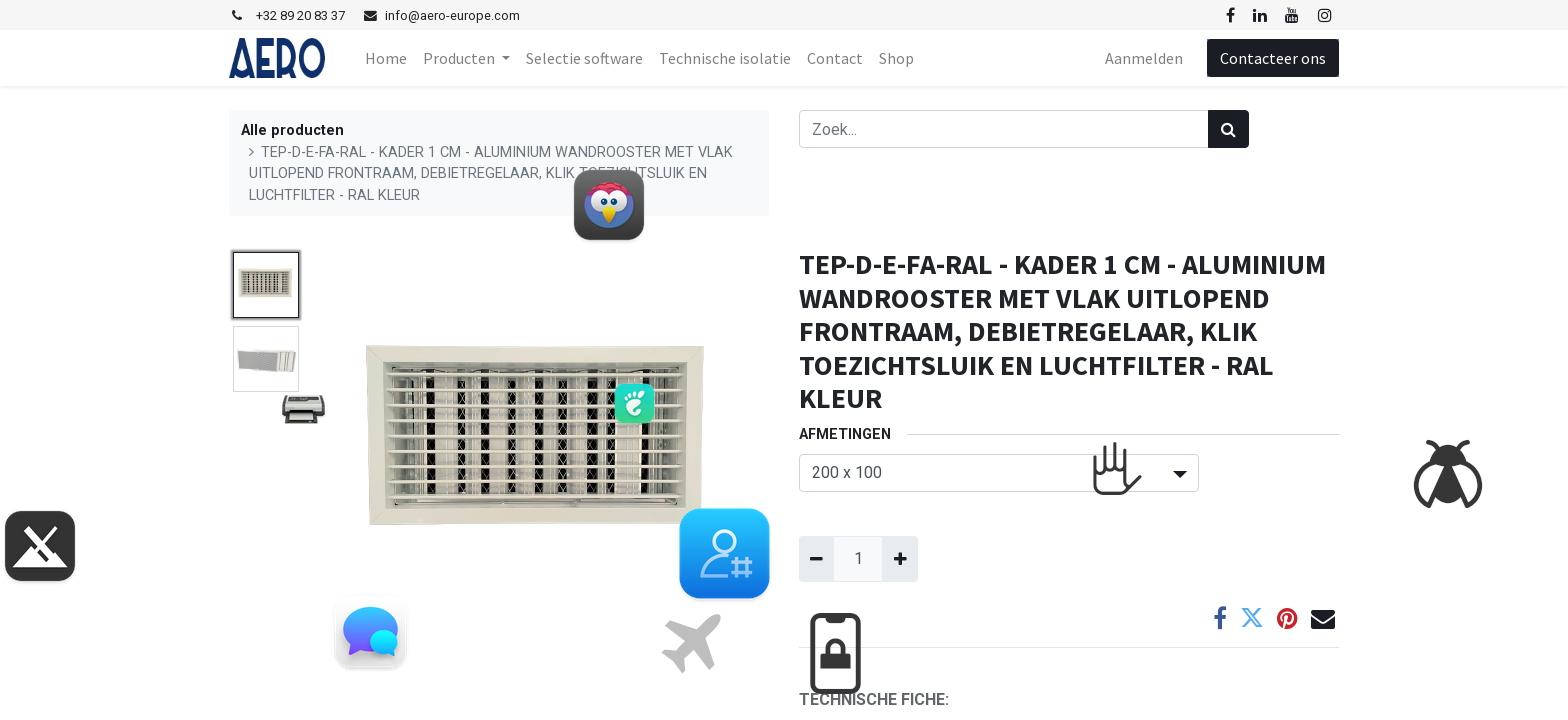 The image size is (1568, 720). I want to click on access privacy settings, so click(1116, 468).